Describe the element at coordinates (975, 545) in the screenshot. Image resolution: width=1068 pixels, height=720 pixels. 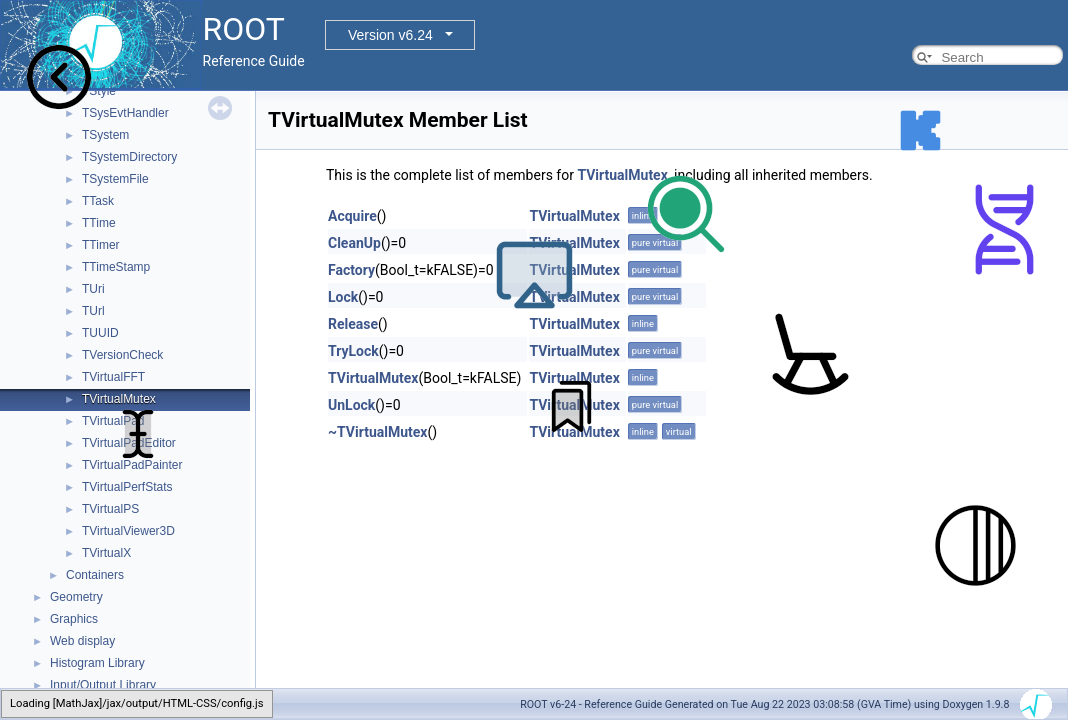
I see `adjust display contrast settings` at that location.